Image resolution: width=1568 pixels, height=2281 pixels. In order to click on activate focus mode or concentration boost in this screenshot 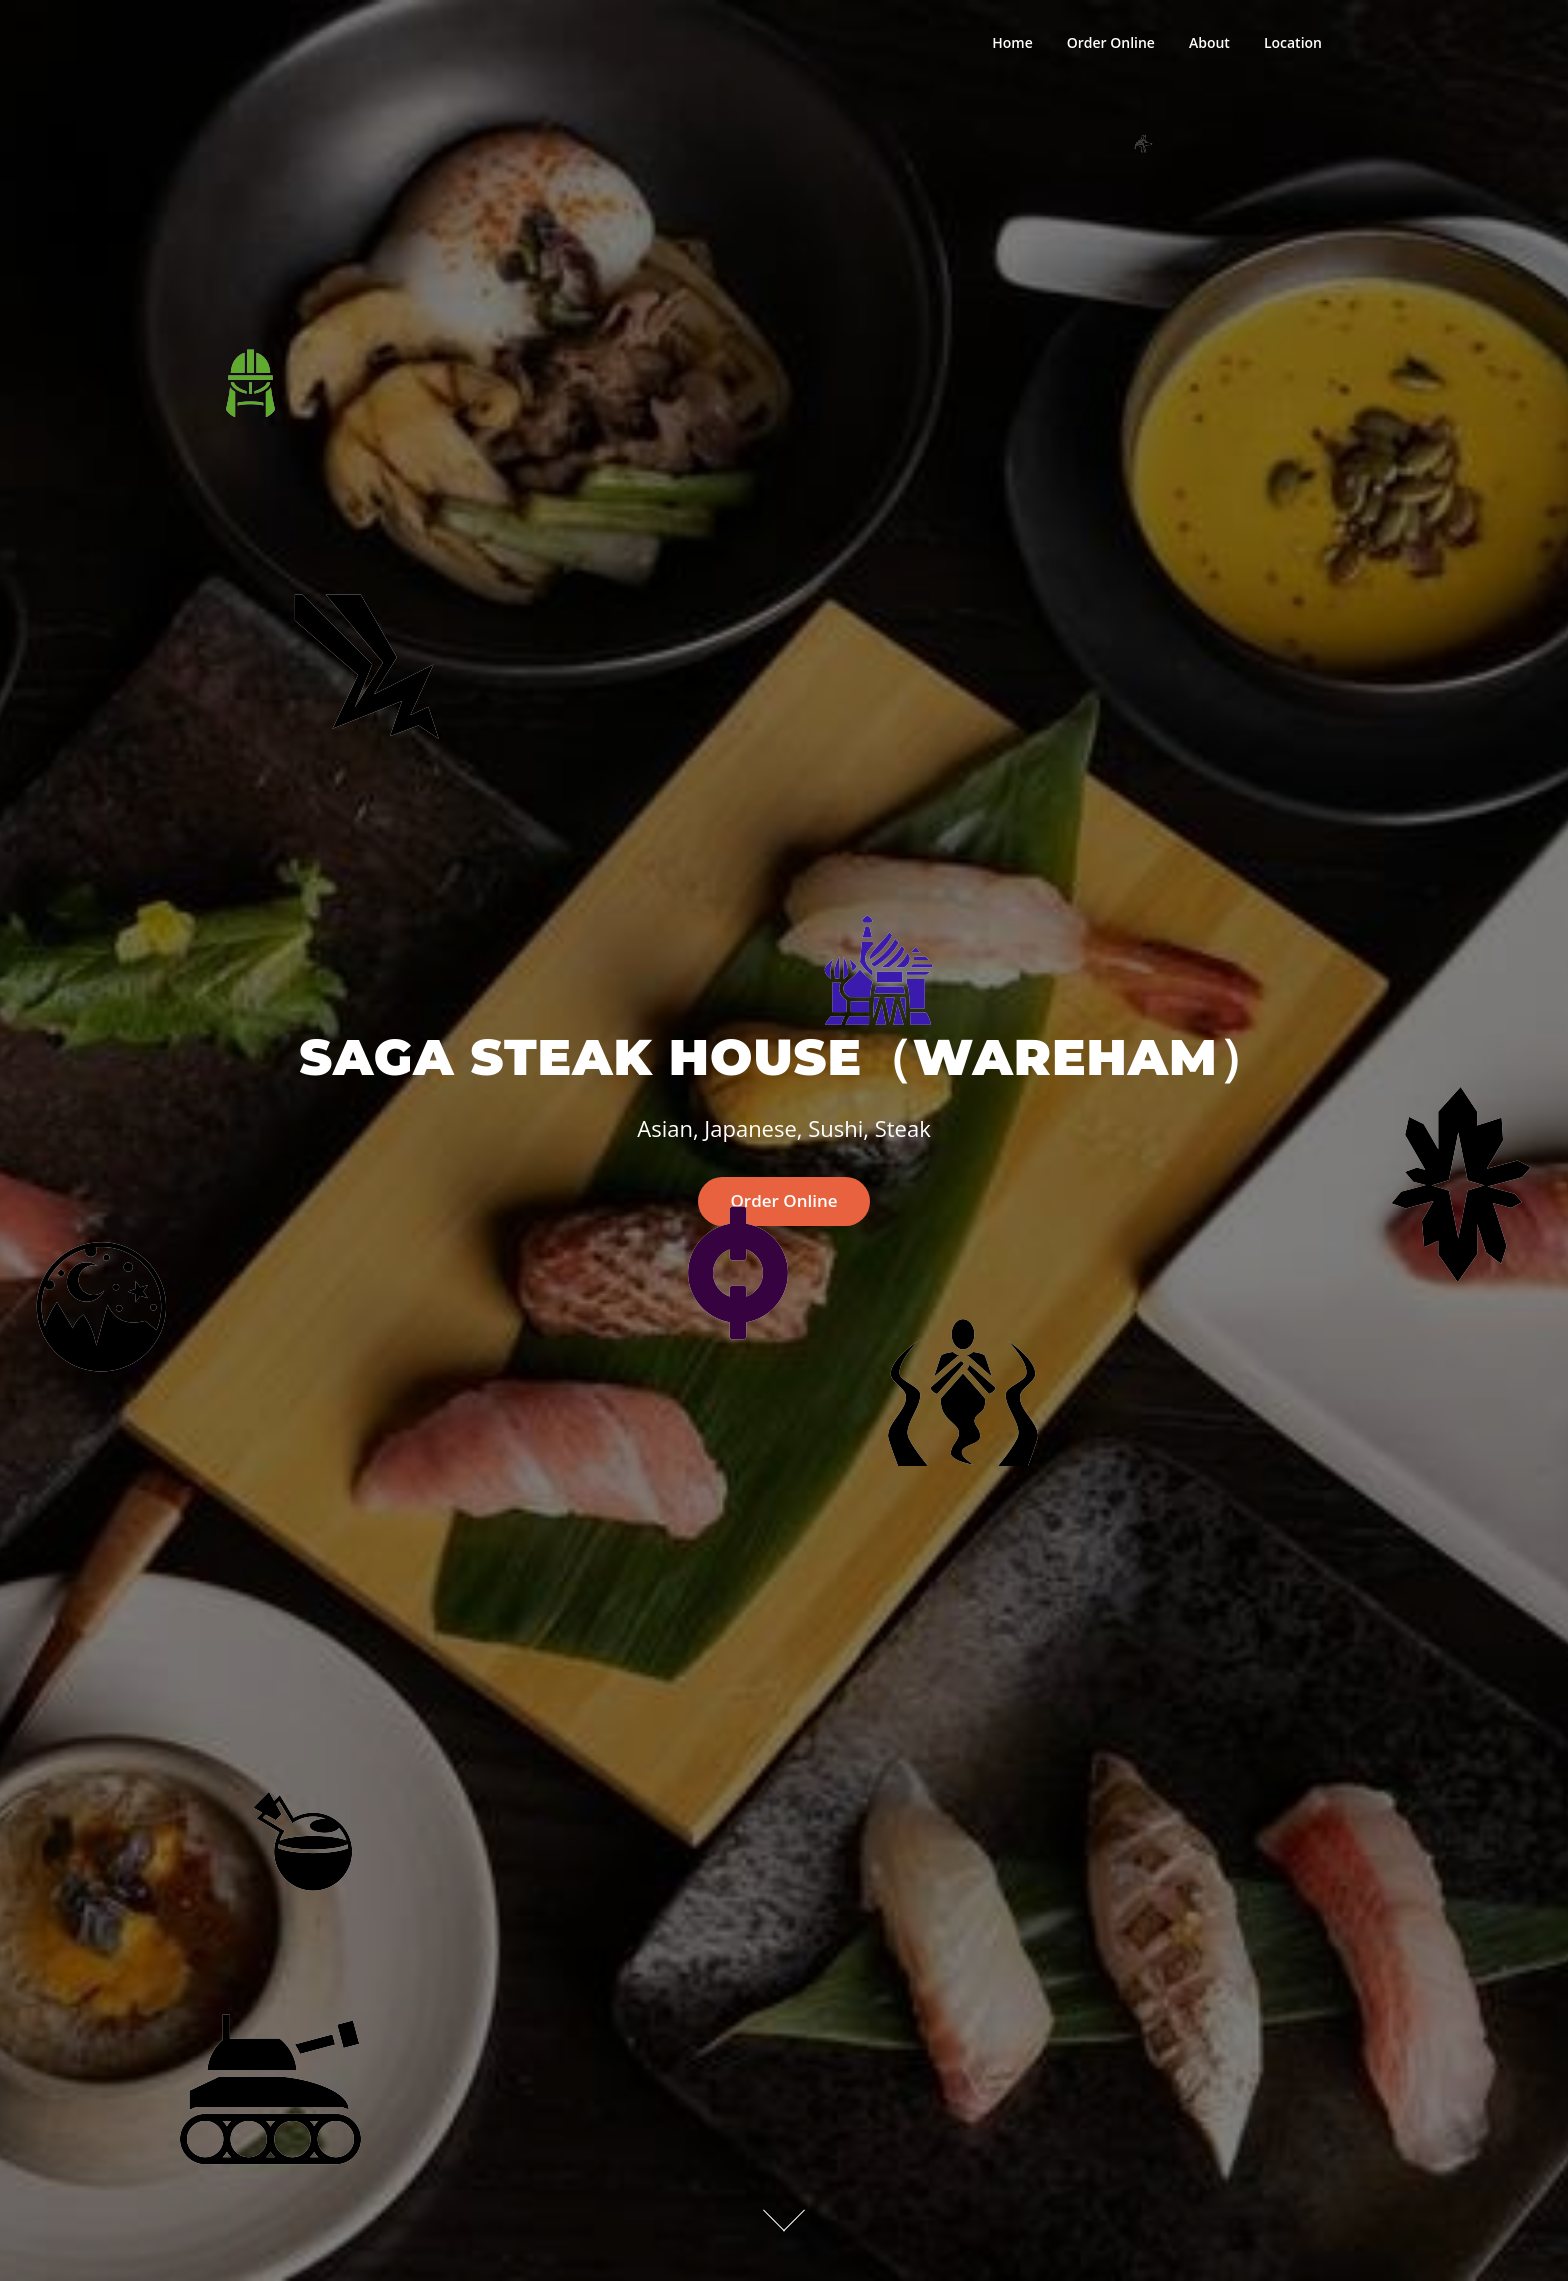, I will do `click(366, 666)`.